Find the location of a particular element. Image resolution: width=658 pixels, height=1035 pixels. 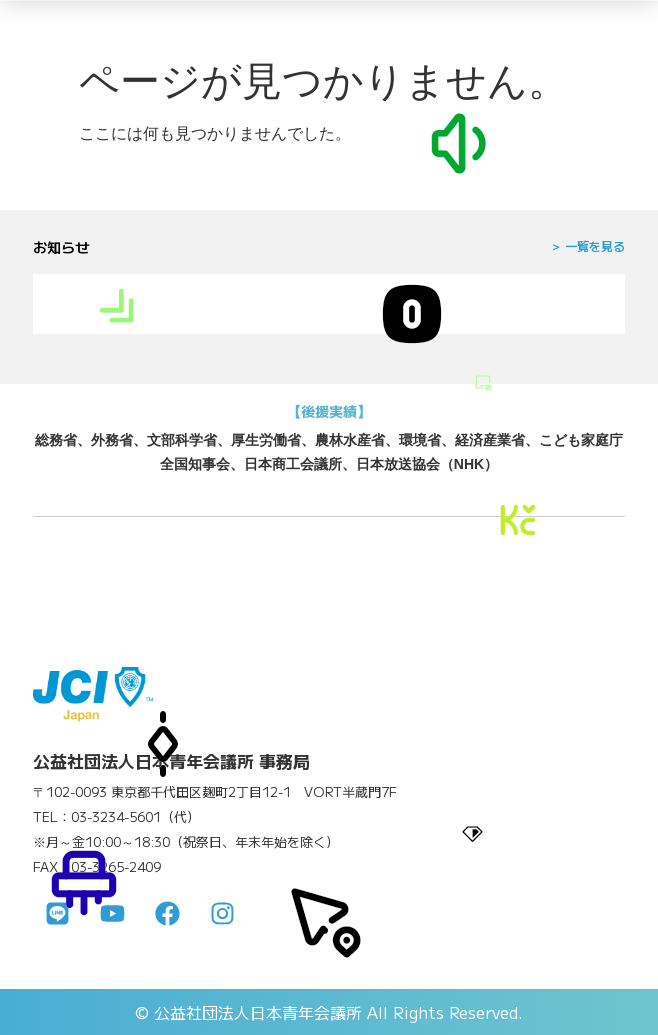

disconnect or remove iPad from horizontal display is located at coordinates (483, 382).